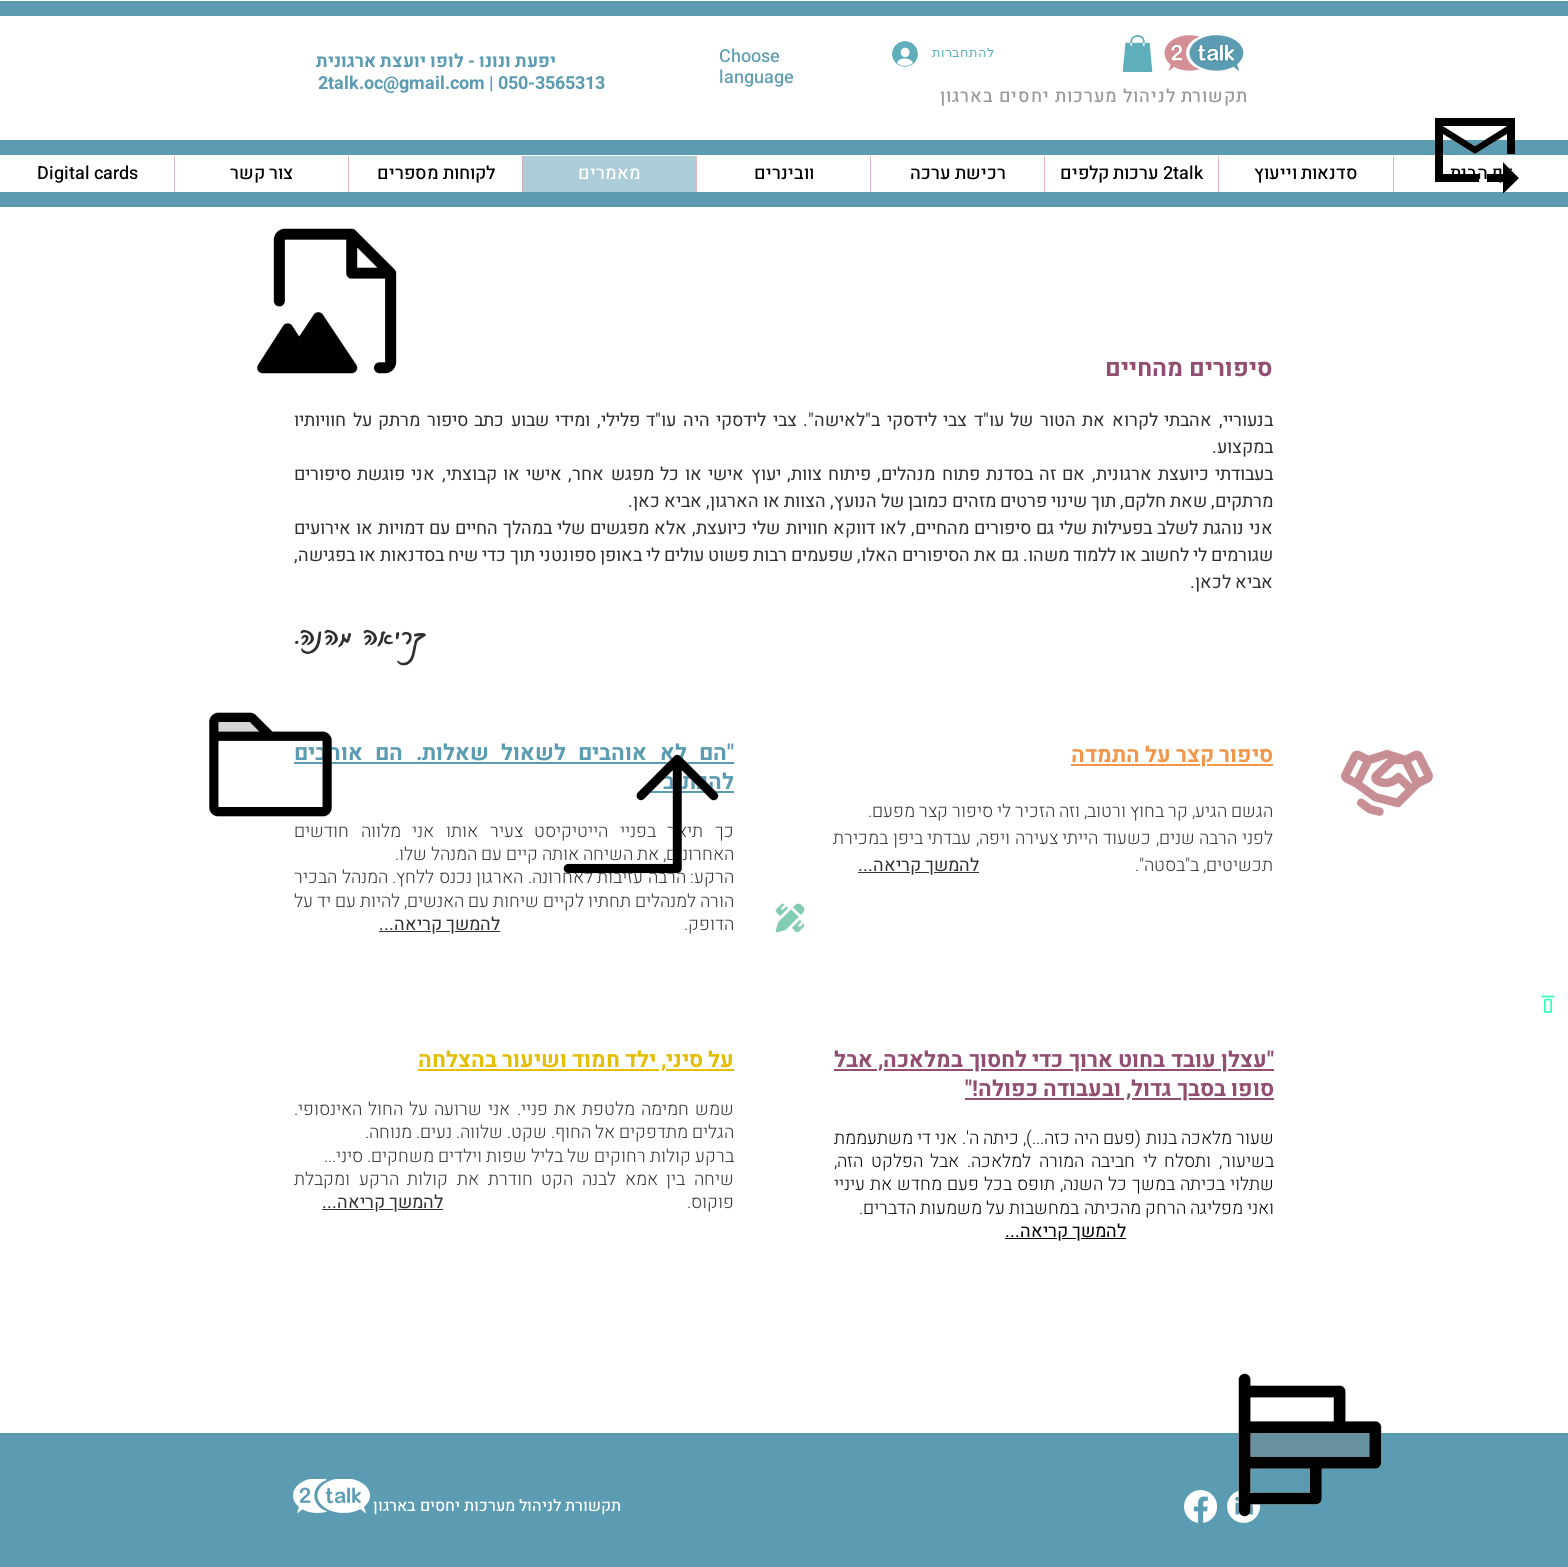 The image size is (1568, 1567). Describe the element at coordinates (1387, 780) in the screenshot. I see `indicates a partnership or collaboration` at that location.